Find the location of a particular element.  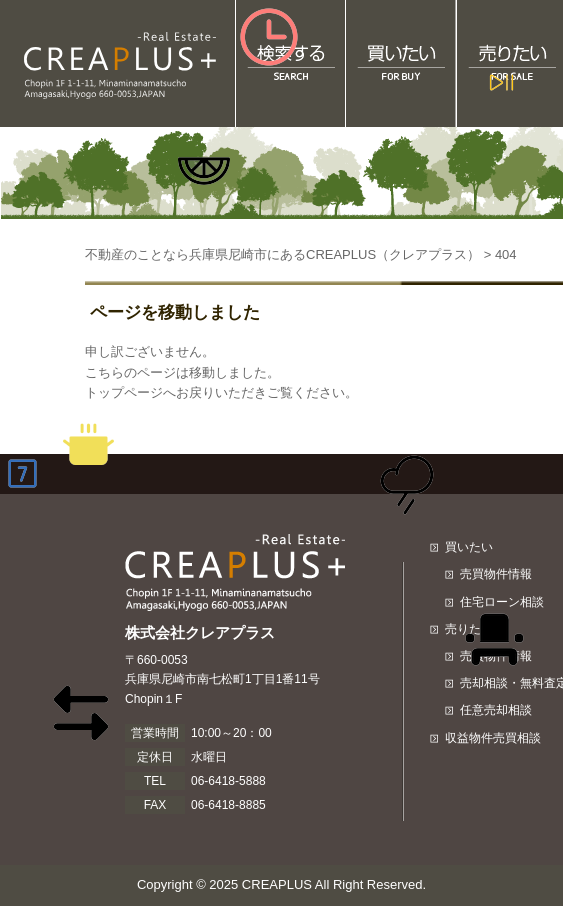

view time or clock settings is located at coordinates (269, 37).